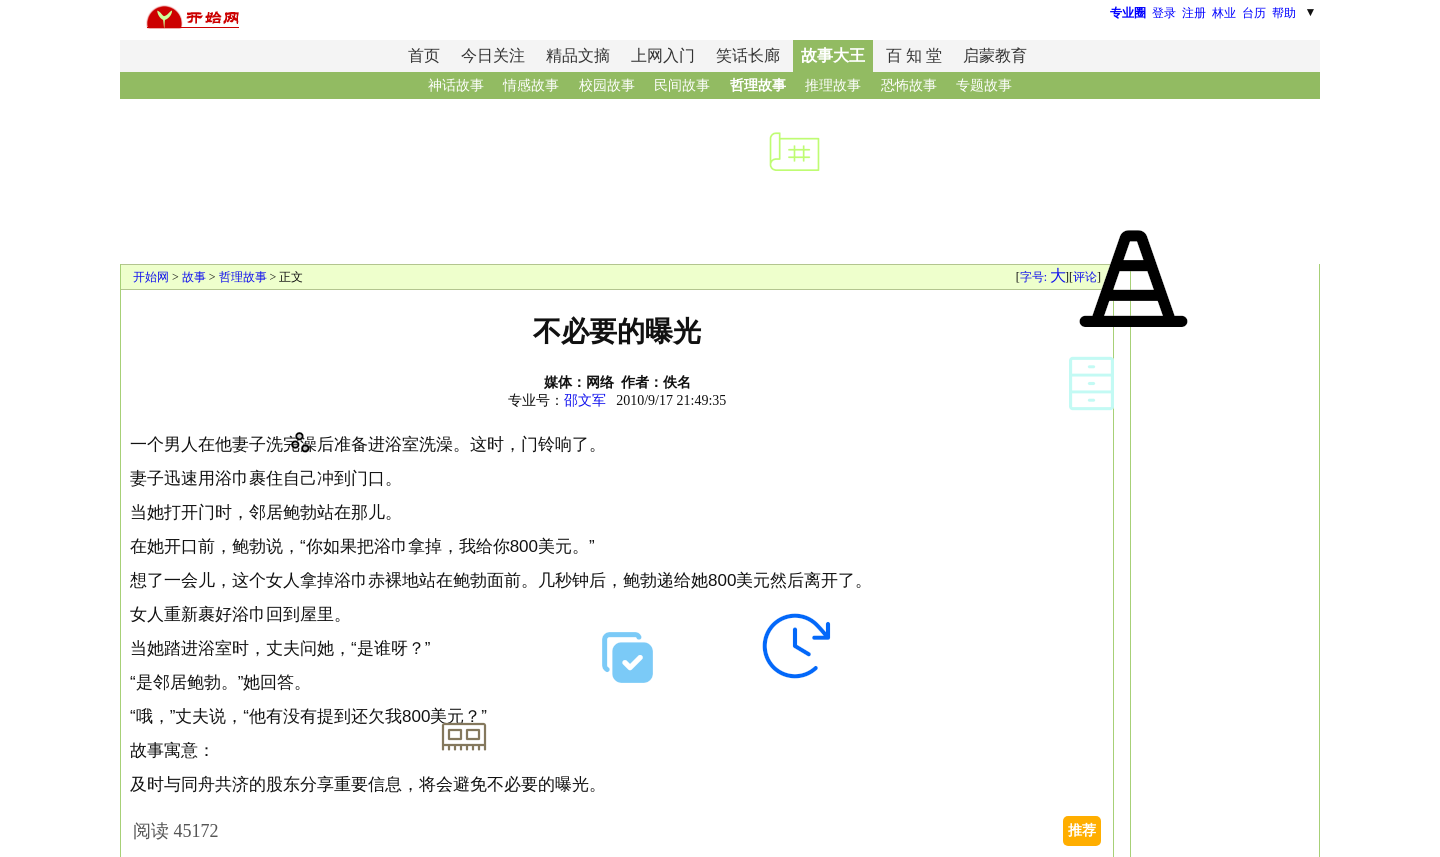 Image resolution: width=1440 pixels, height=857 pixels. I want to click on view project blueprints or schematics, so click(794, 153).